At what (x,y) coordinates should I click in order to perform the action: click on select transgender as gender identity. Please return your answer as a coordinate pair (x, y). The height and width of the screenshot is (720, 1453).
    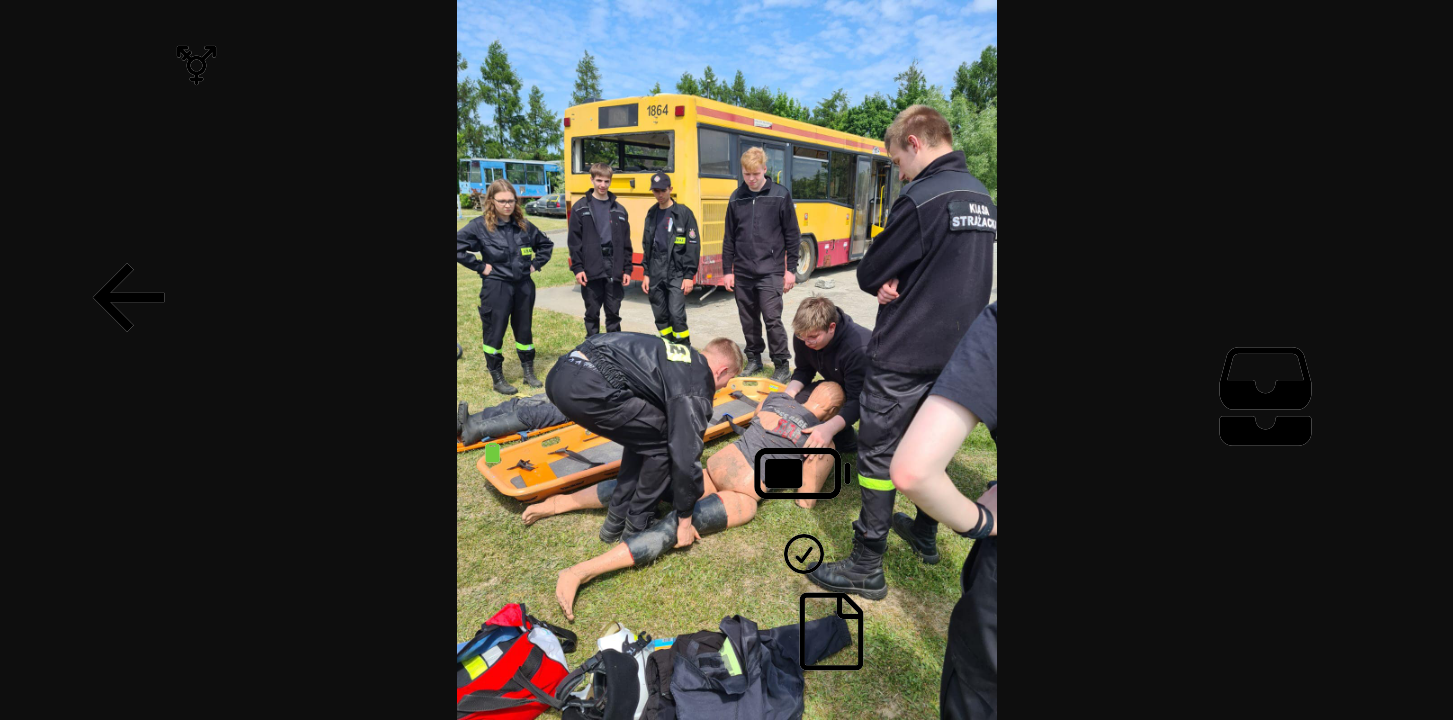
    Looking at the image, I should click on (196, 65).